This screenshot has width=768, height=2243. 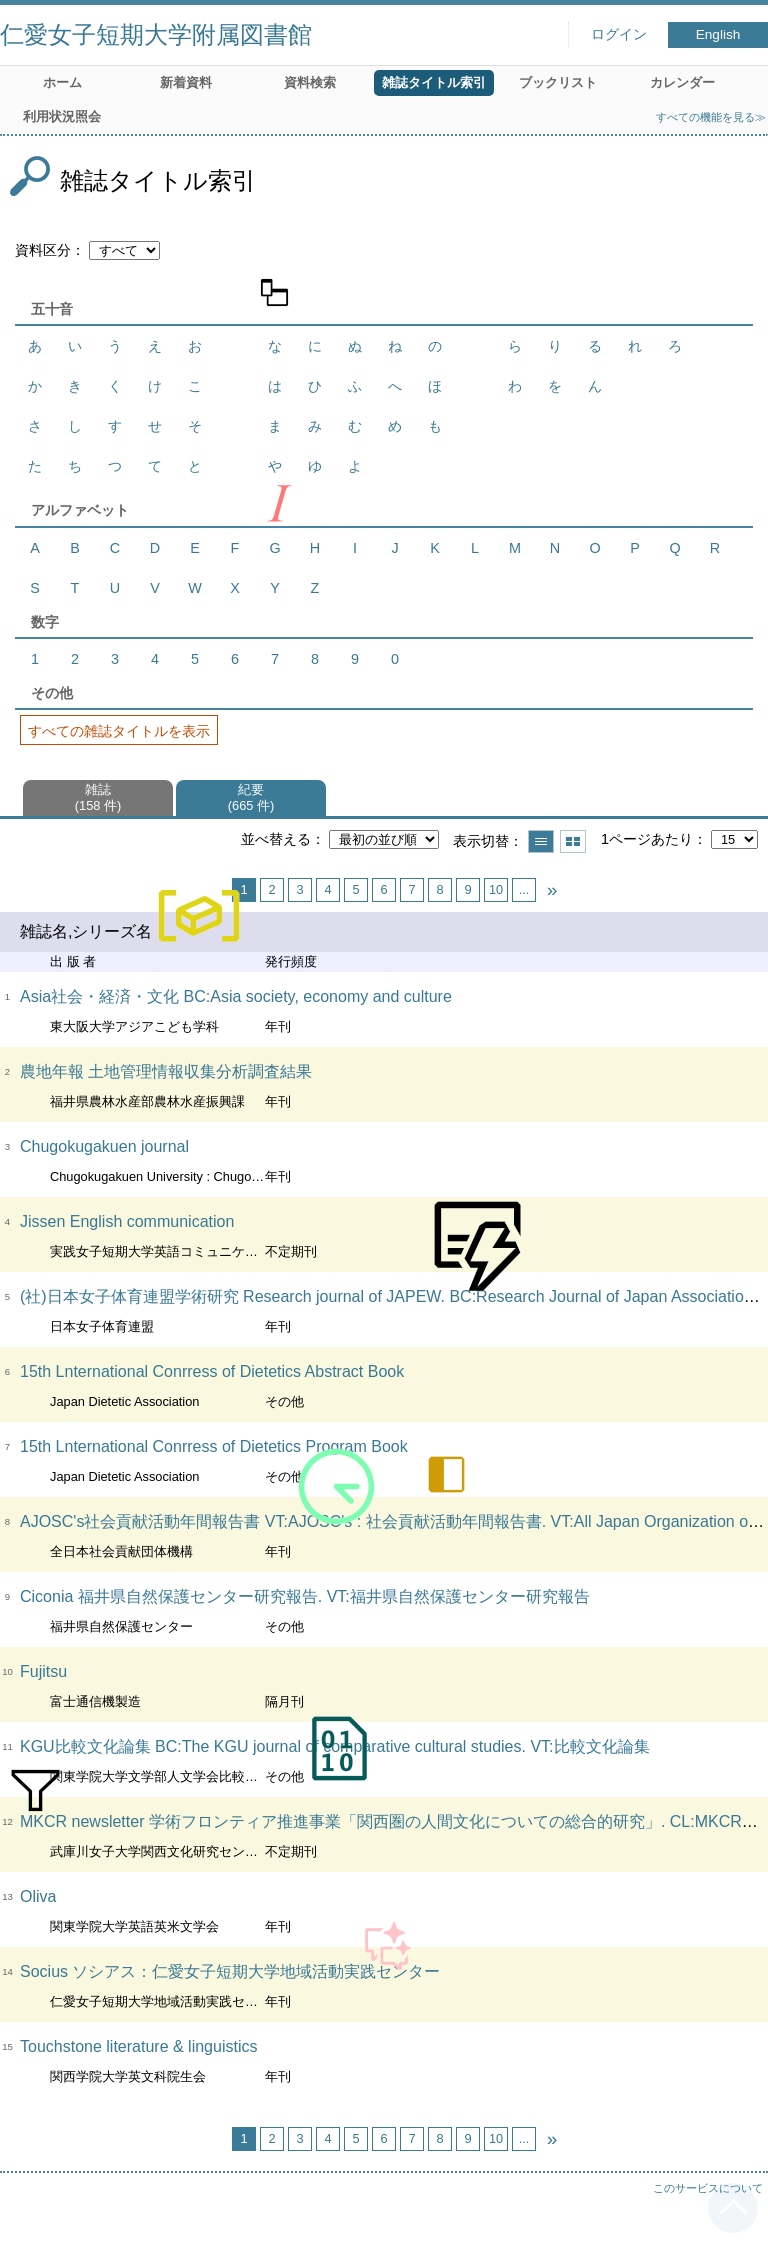 What do you see at coordinates (339, 1748) in the screenshot?
I see `view or open a binary file` at bounding box center [339, 1748].